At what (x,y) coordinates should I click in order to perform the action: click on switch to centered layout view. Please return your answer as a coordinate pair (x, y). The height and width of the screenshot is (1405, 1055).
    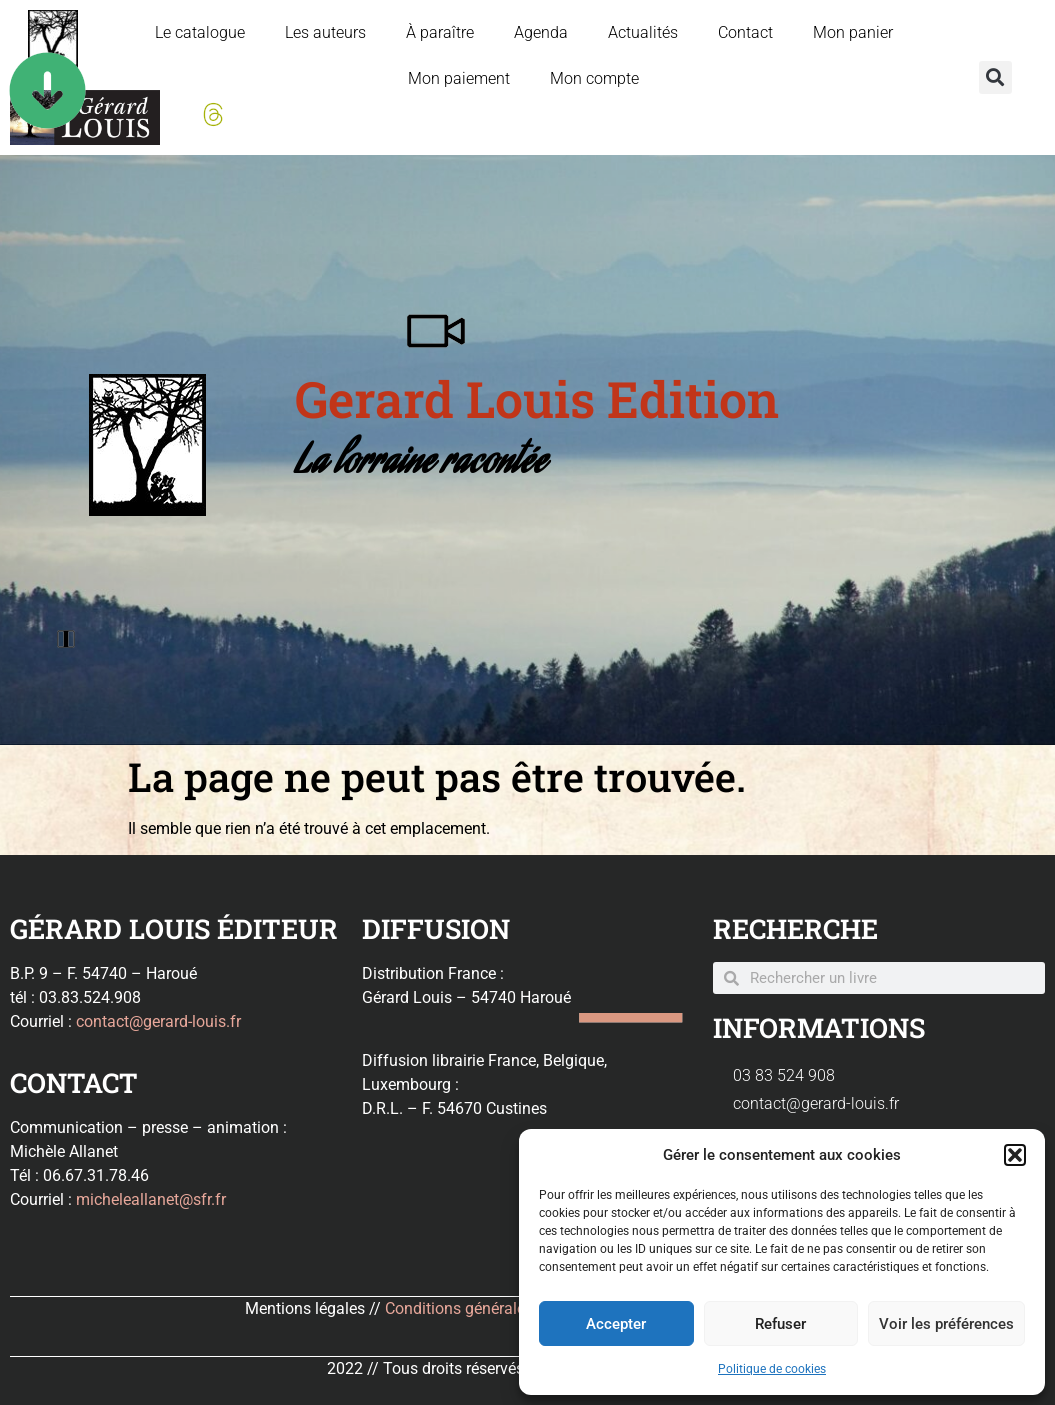
    Looking at the image, I should click on (66, 639).